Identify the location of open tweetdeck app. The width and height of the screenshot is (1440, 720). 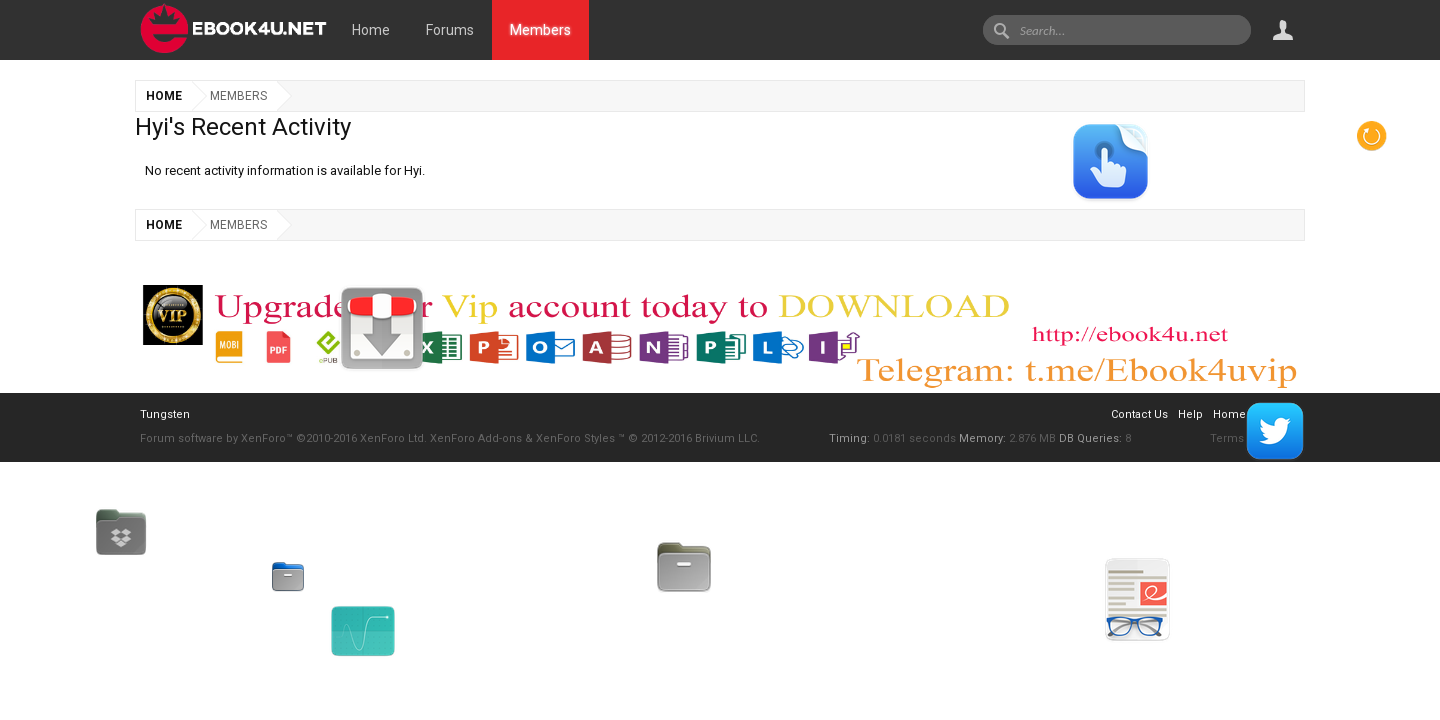
(1275, 431).